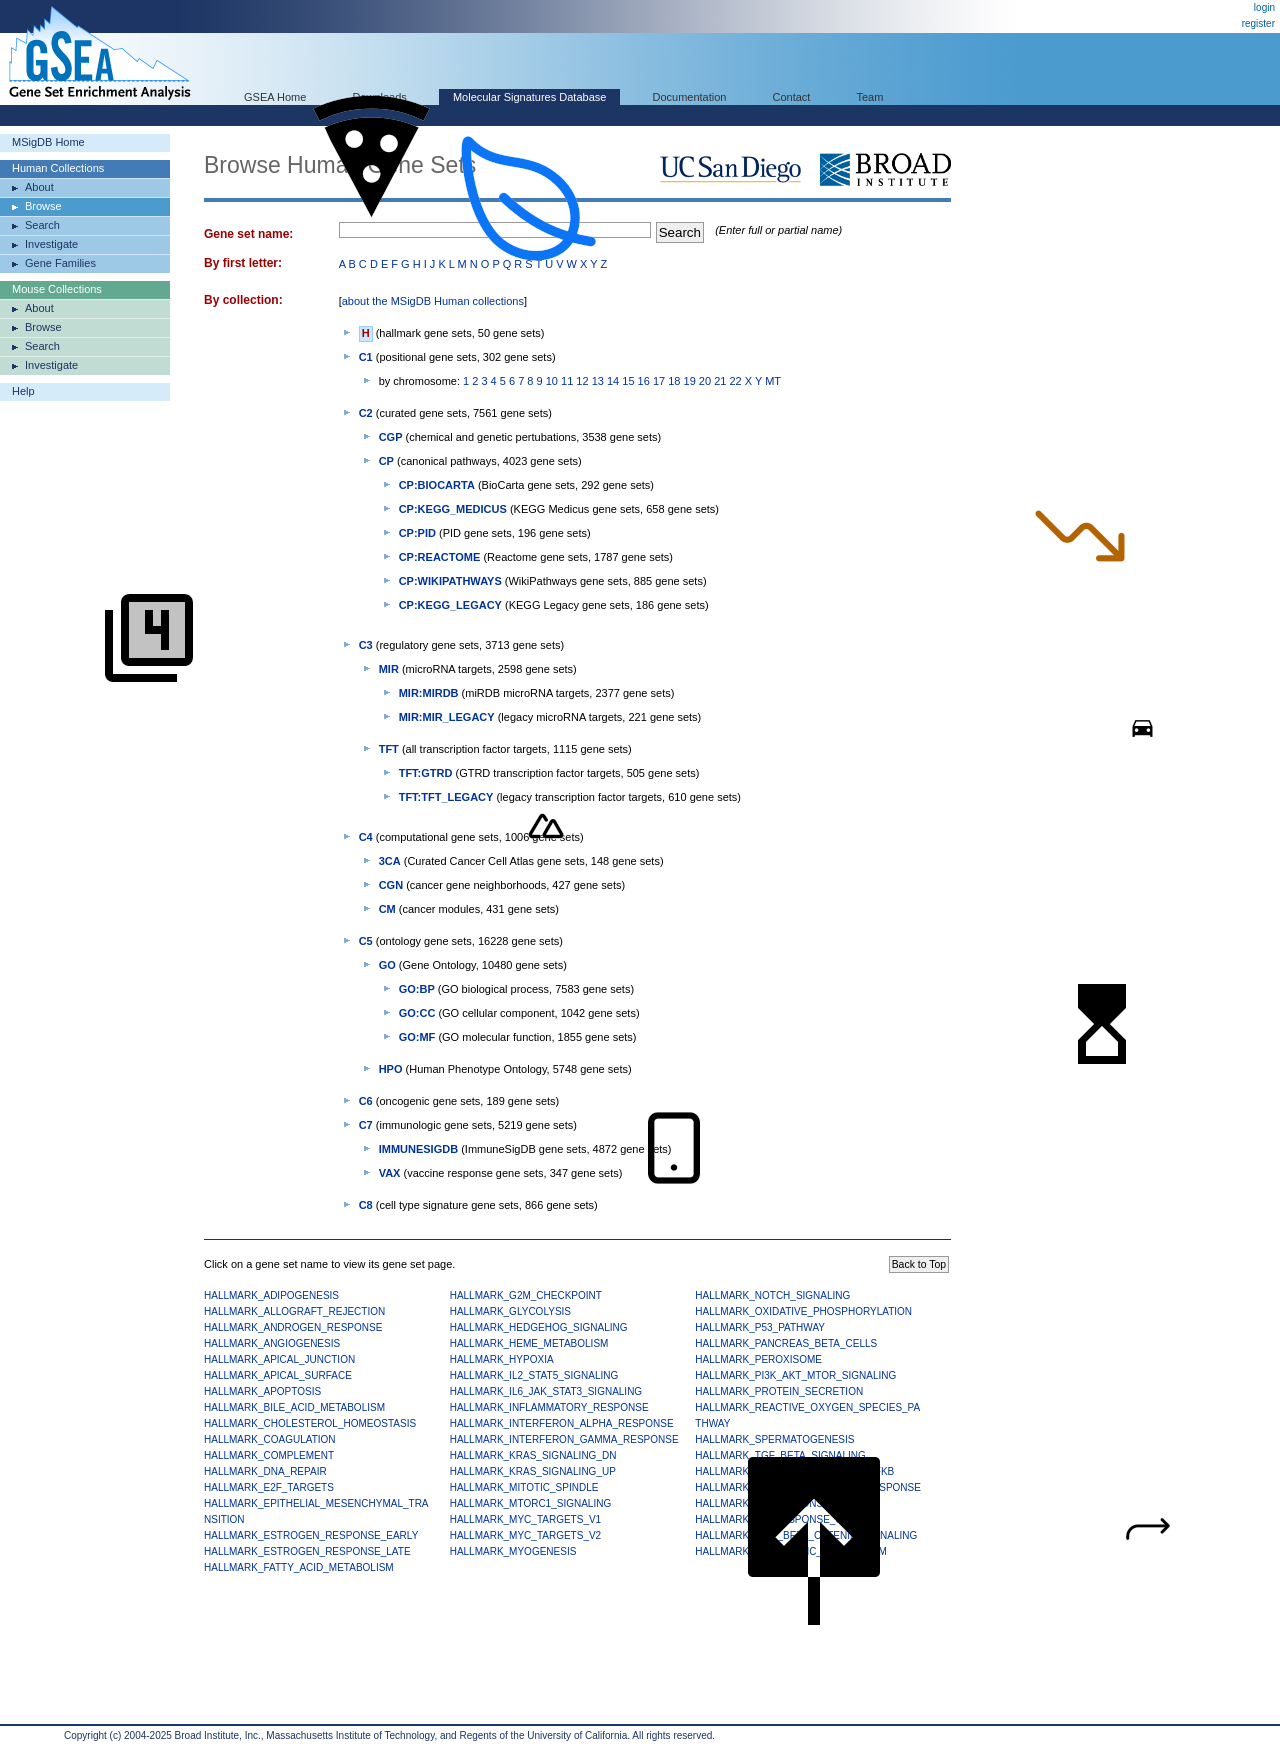 The image size is (1280, 1762). What do you see at coordinates (1080, 536) in the screenshot?
I see `indicates a declining trend or decreasing value` at bounding box center [1080, 536].